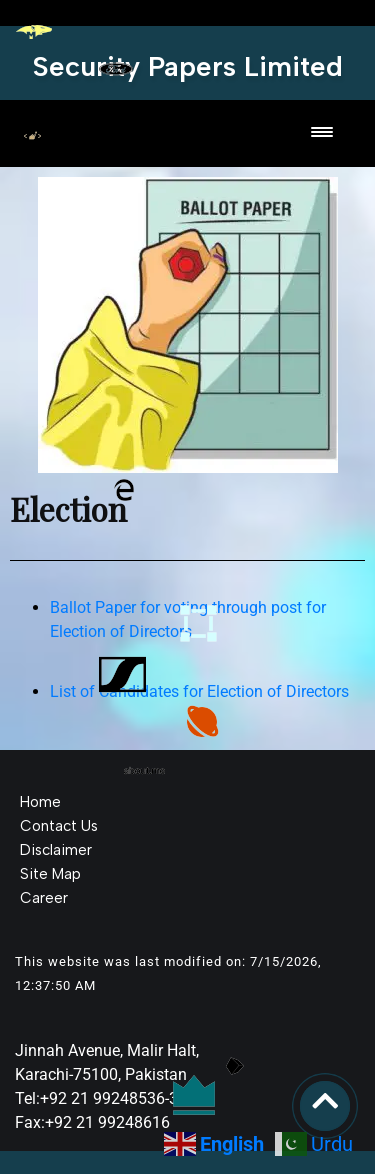 The image size is (375, 1174). I want to click on access shape tools or drawing options, so click(198, 623).